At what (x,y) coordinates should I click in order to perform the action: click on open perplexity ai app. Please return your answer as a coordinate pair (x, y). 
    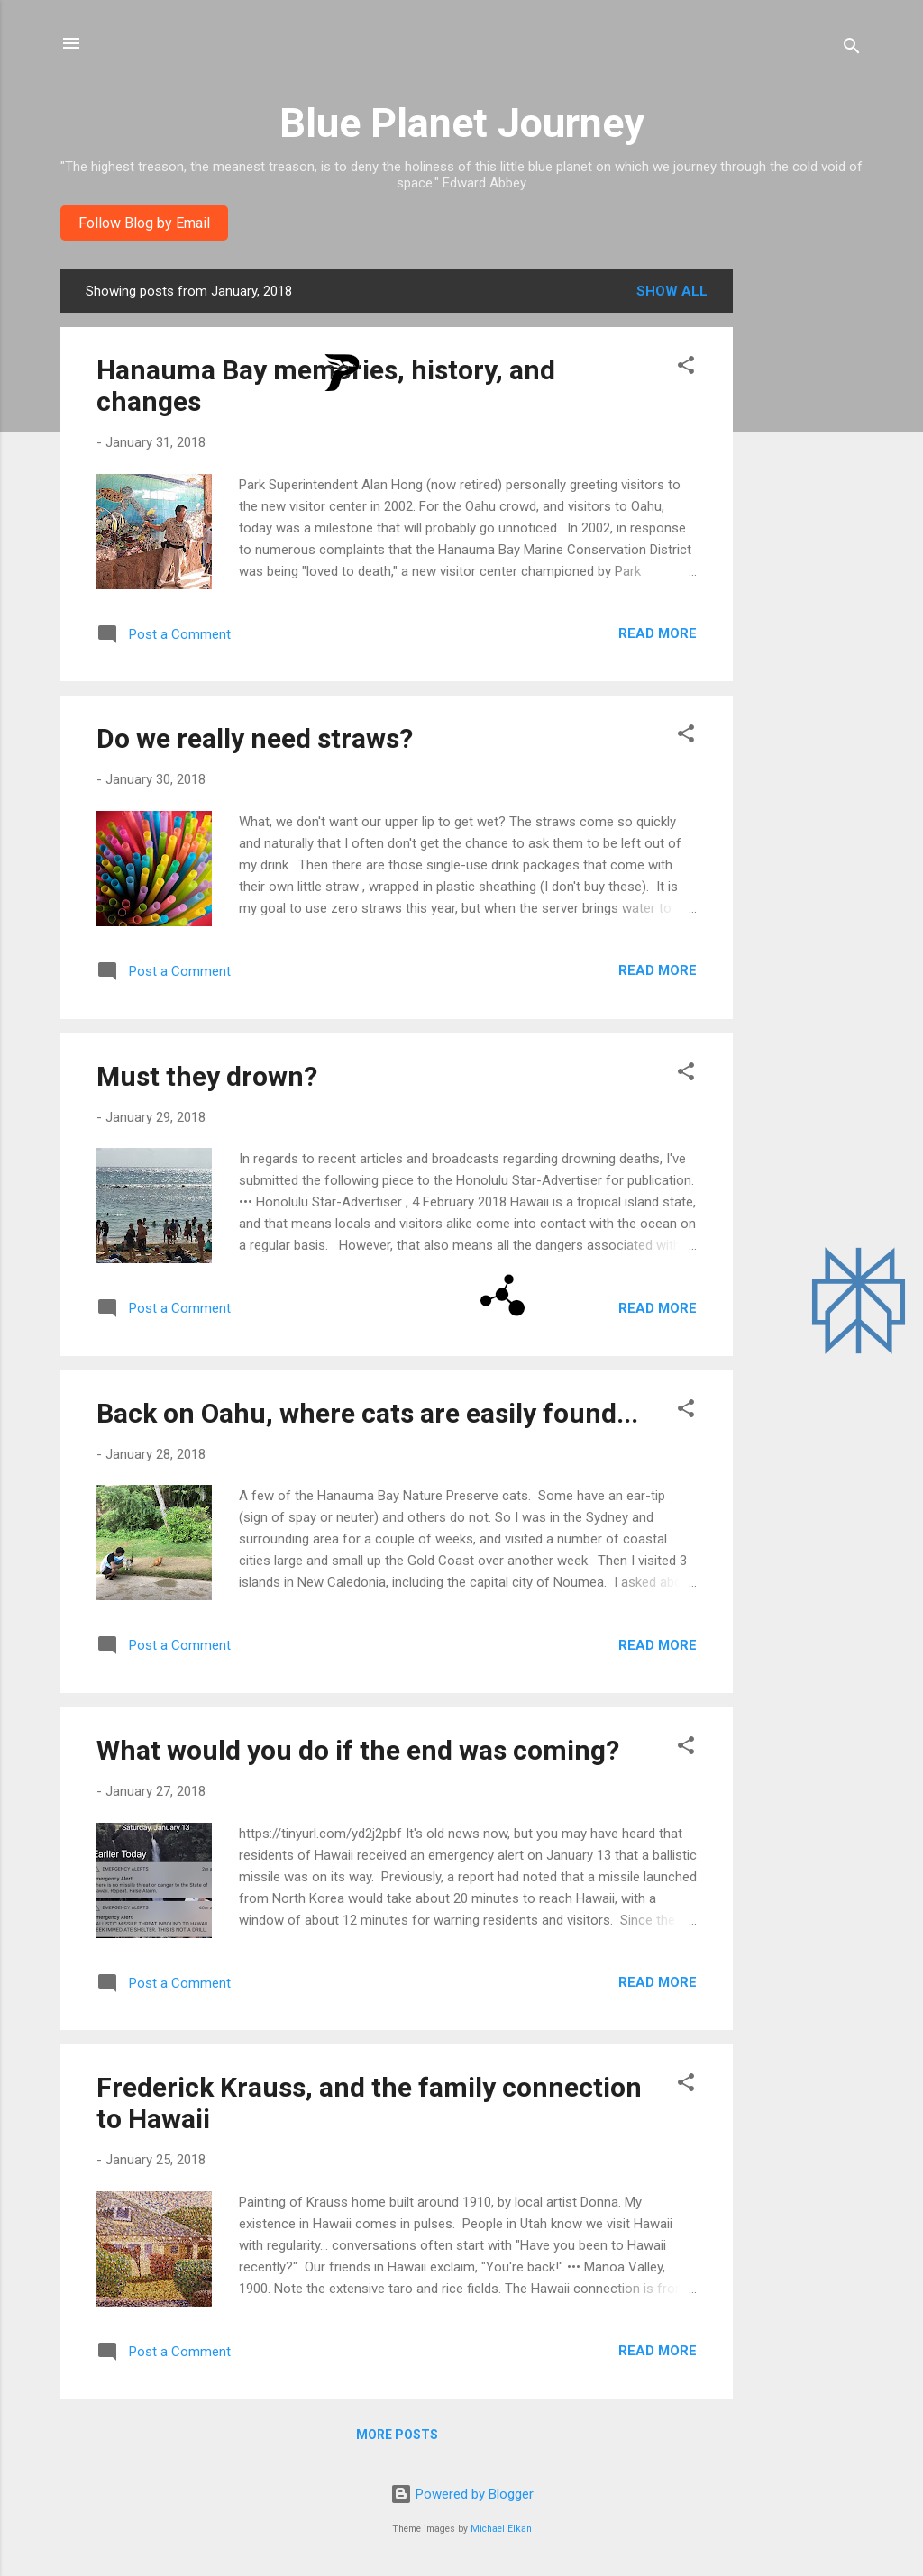
    Looking at the image, I should click on (858, 1300).